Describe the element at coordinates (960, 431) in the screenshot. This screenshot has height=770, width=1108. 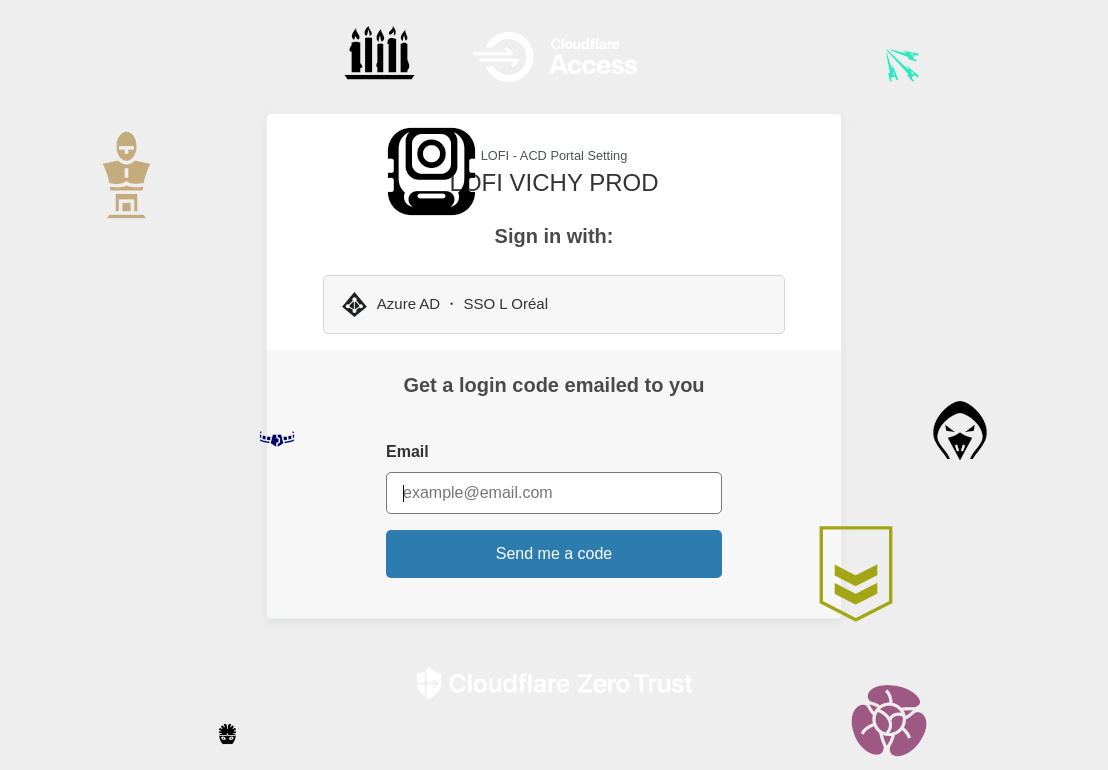
I see `select kenku character race` at that location.